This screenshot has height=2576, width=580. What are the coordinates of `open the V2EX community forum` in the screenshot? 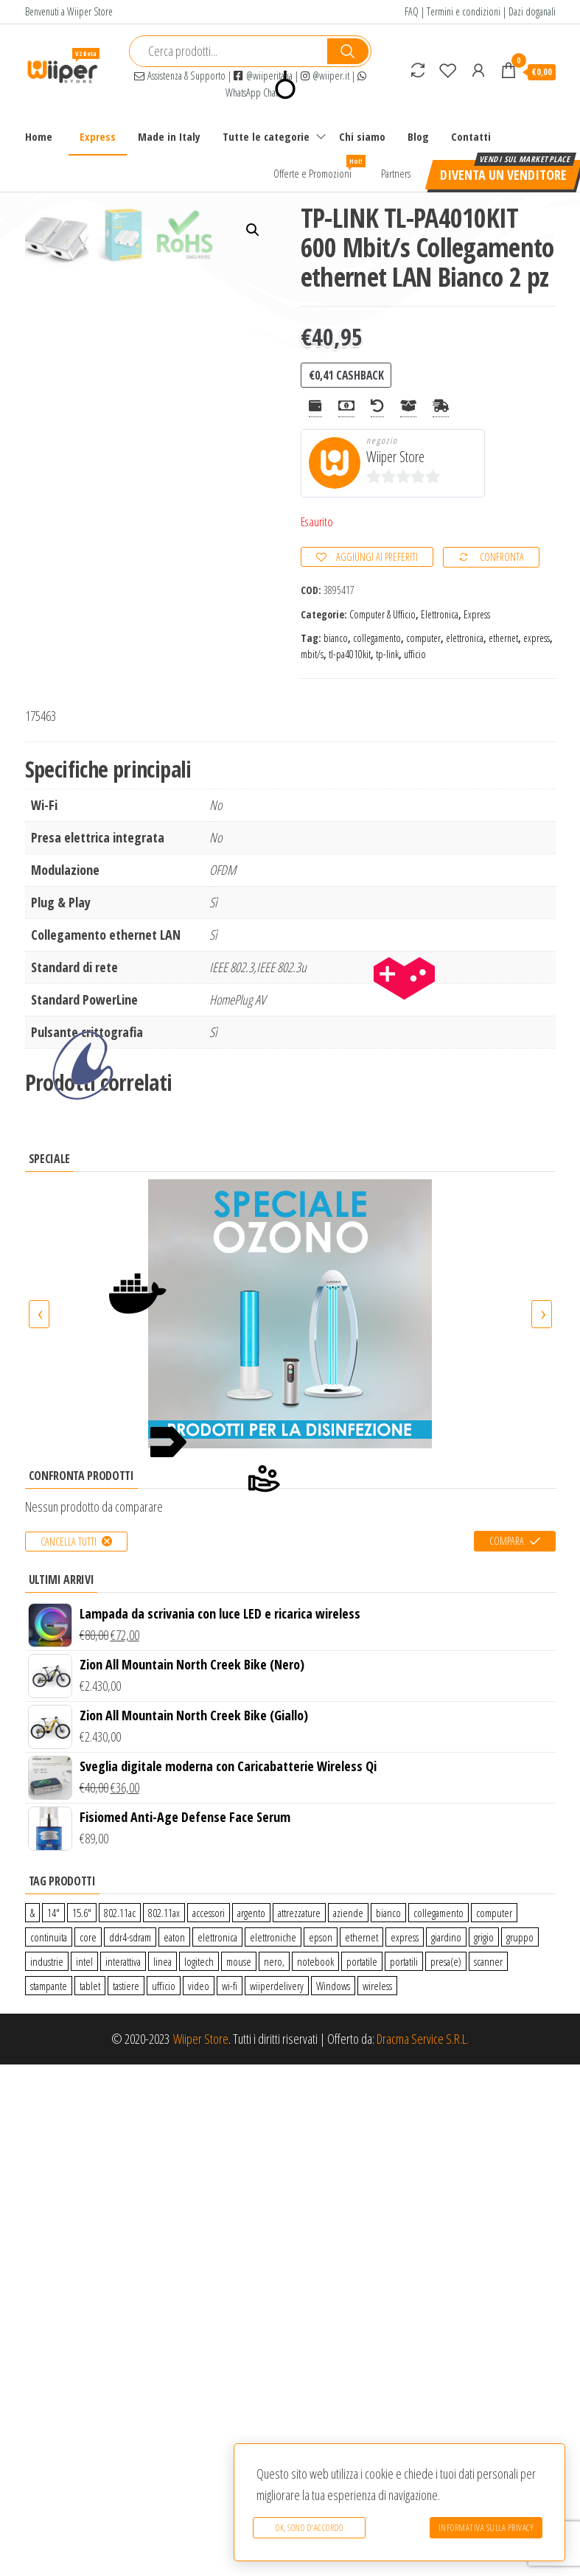 It's located at (168, 1442).